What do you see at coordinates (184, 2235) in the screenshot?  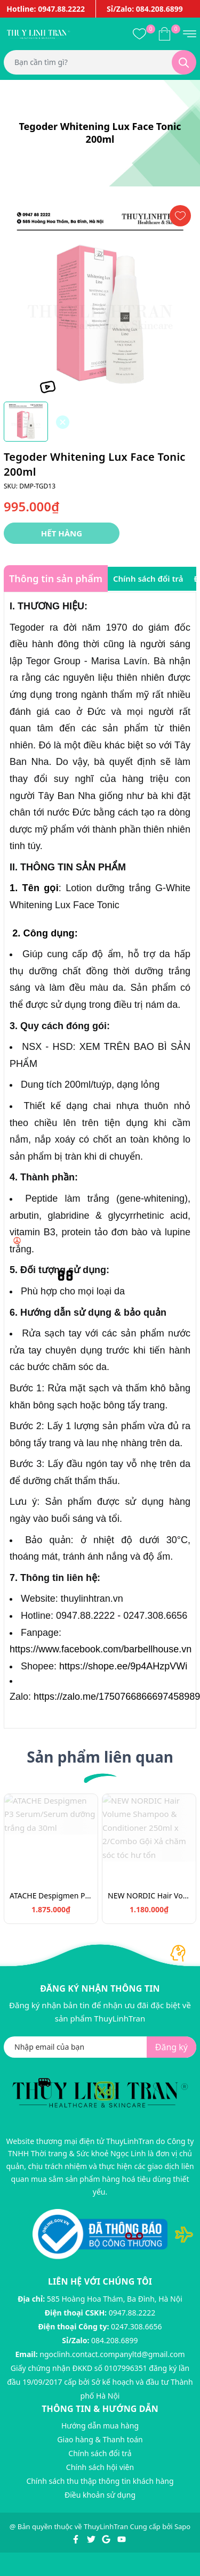 I see `enable airplane mode` at bounding box center [184, 2235].